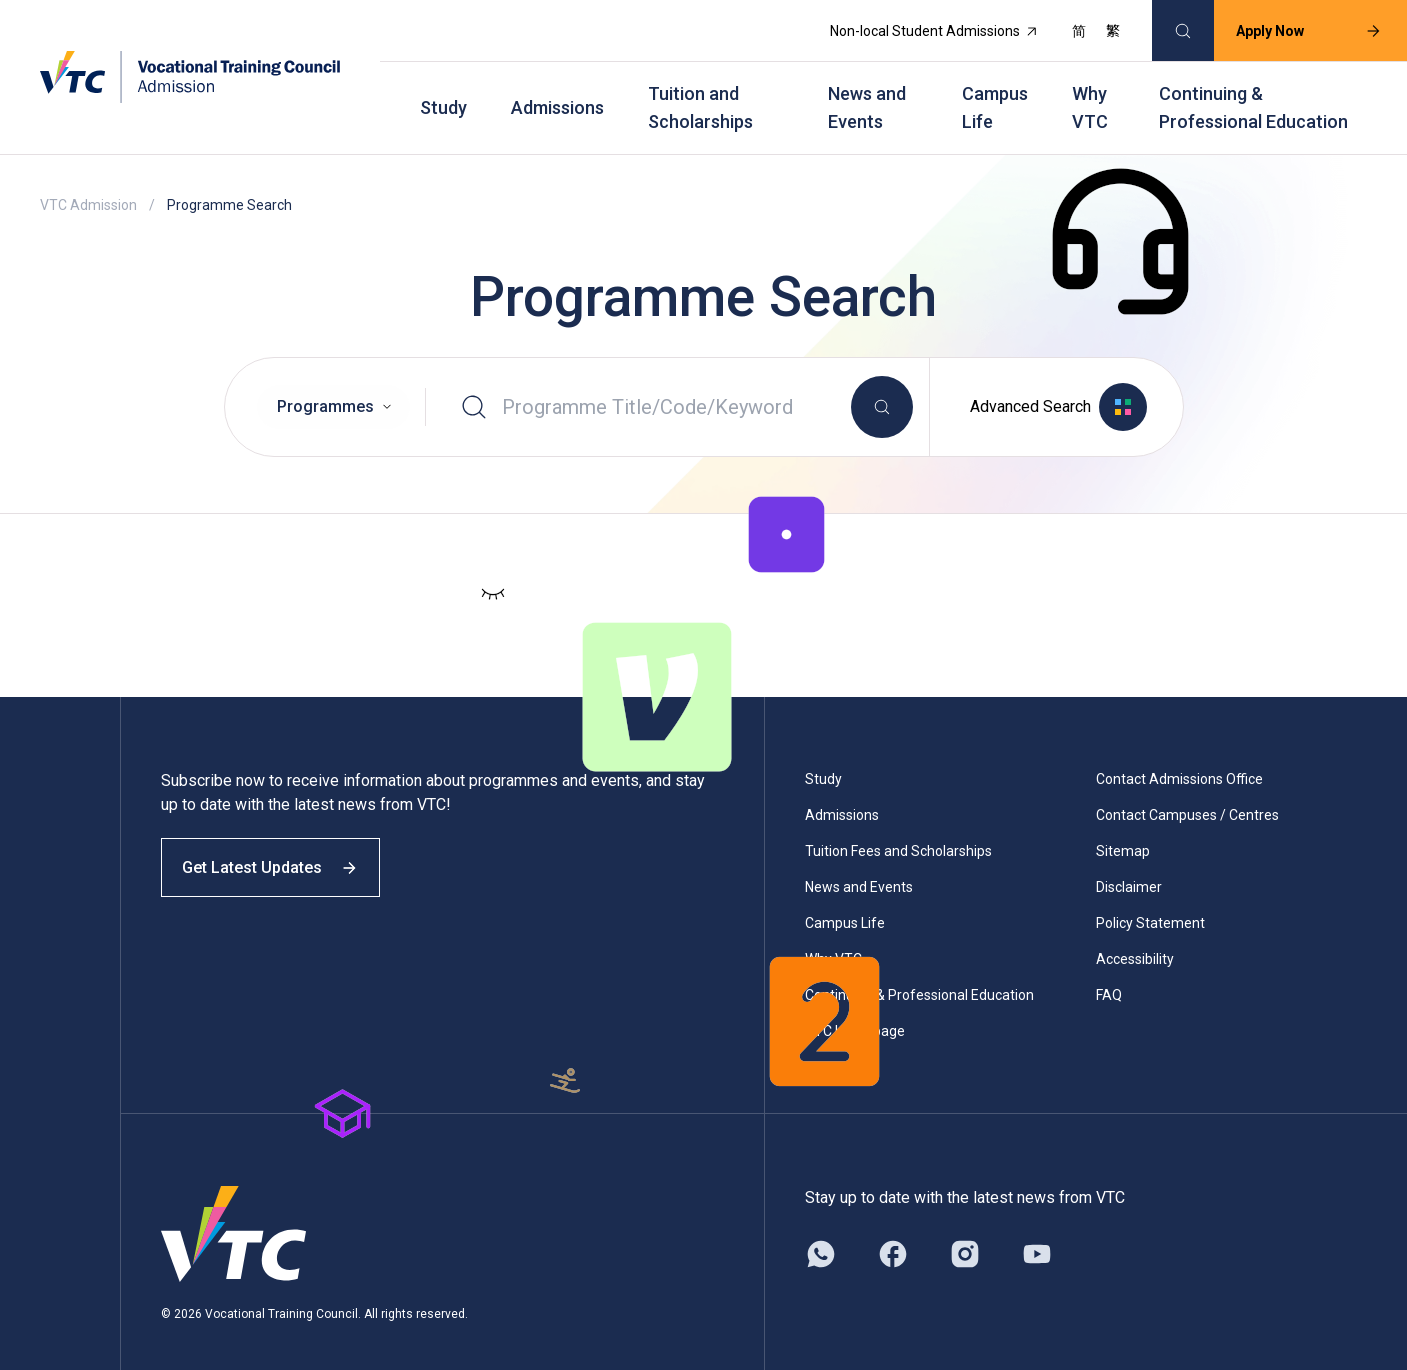  I want to click on access education or learning content, so click(342, 1113).